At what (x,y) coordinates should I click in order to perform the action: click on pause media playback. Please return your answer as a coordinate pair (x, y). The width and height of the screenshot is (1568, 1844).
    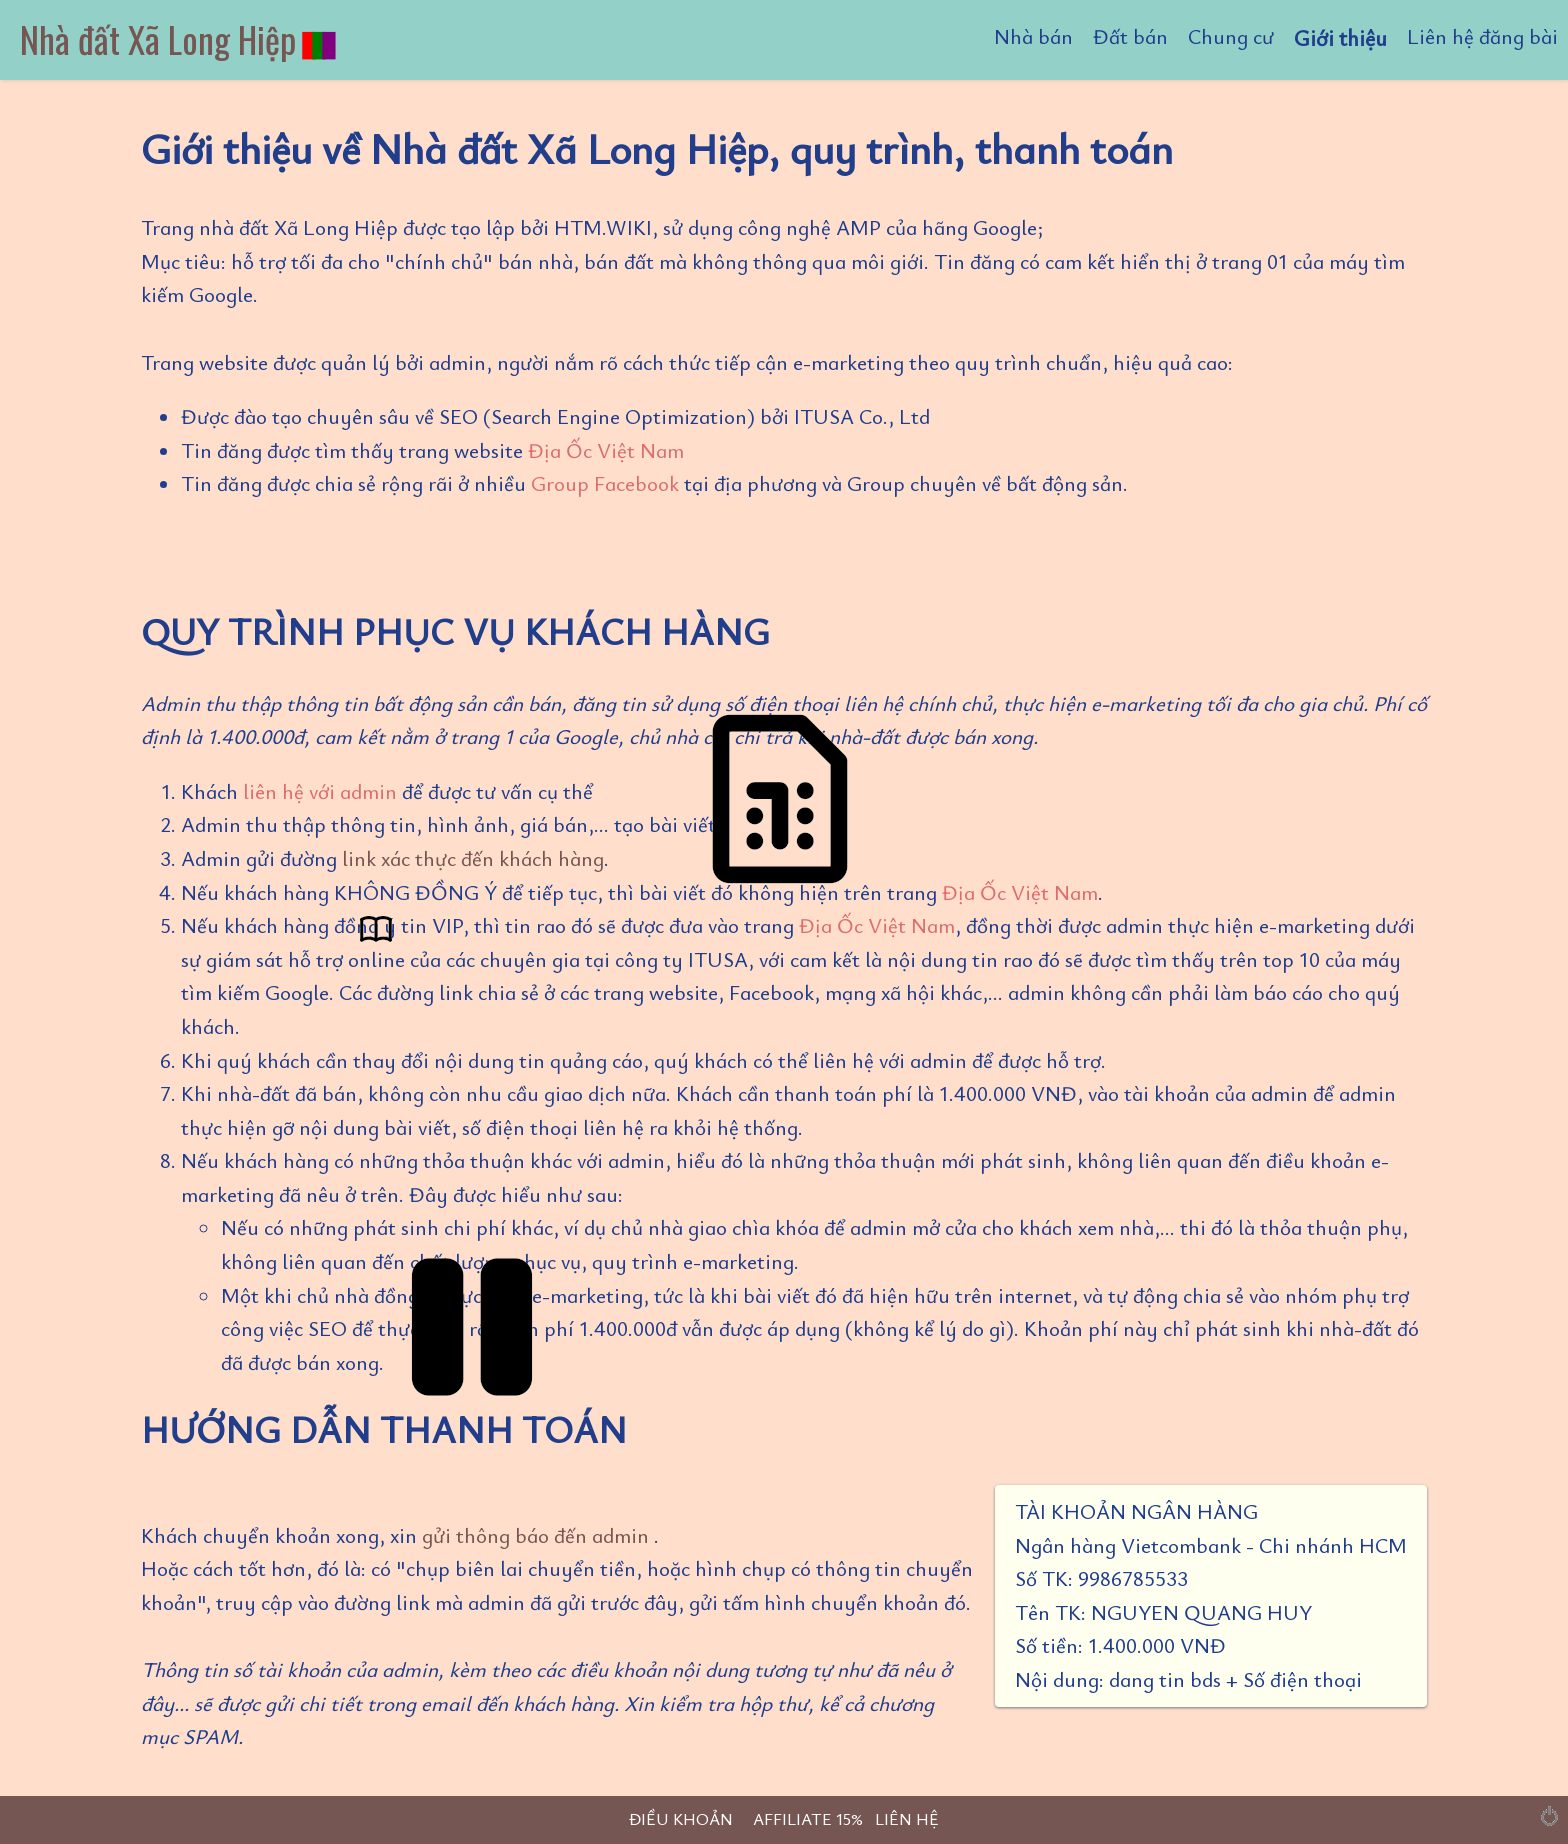
    Looking at the image, I should click on (472, 1327).